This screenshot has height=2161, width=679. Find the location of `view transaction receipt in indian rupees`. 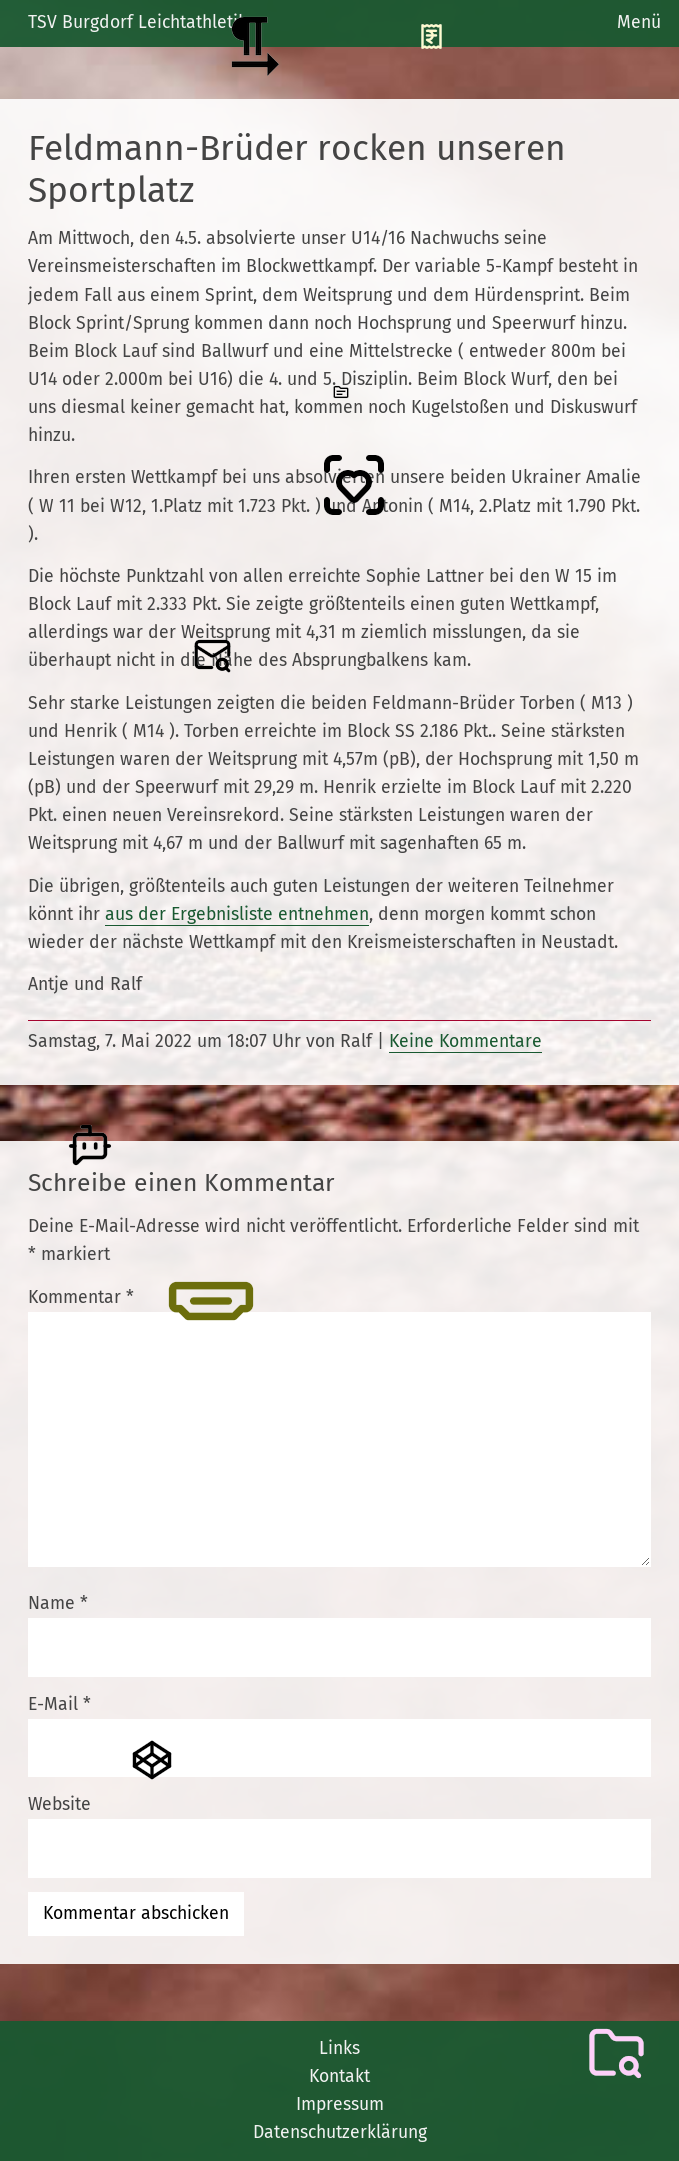

view transaction receipt in indian rupees is located at coordinates (431, 36).